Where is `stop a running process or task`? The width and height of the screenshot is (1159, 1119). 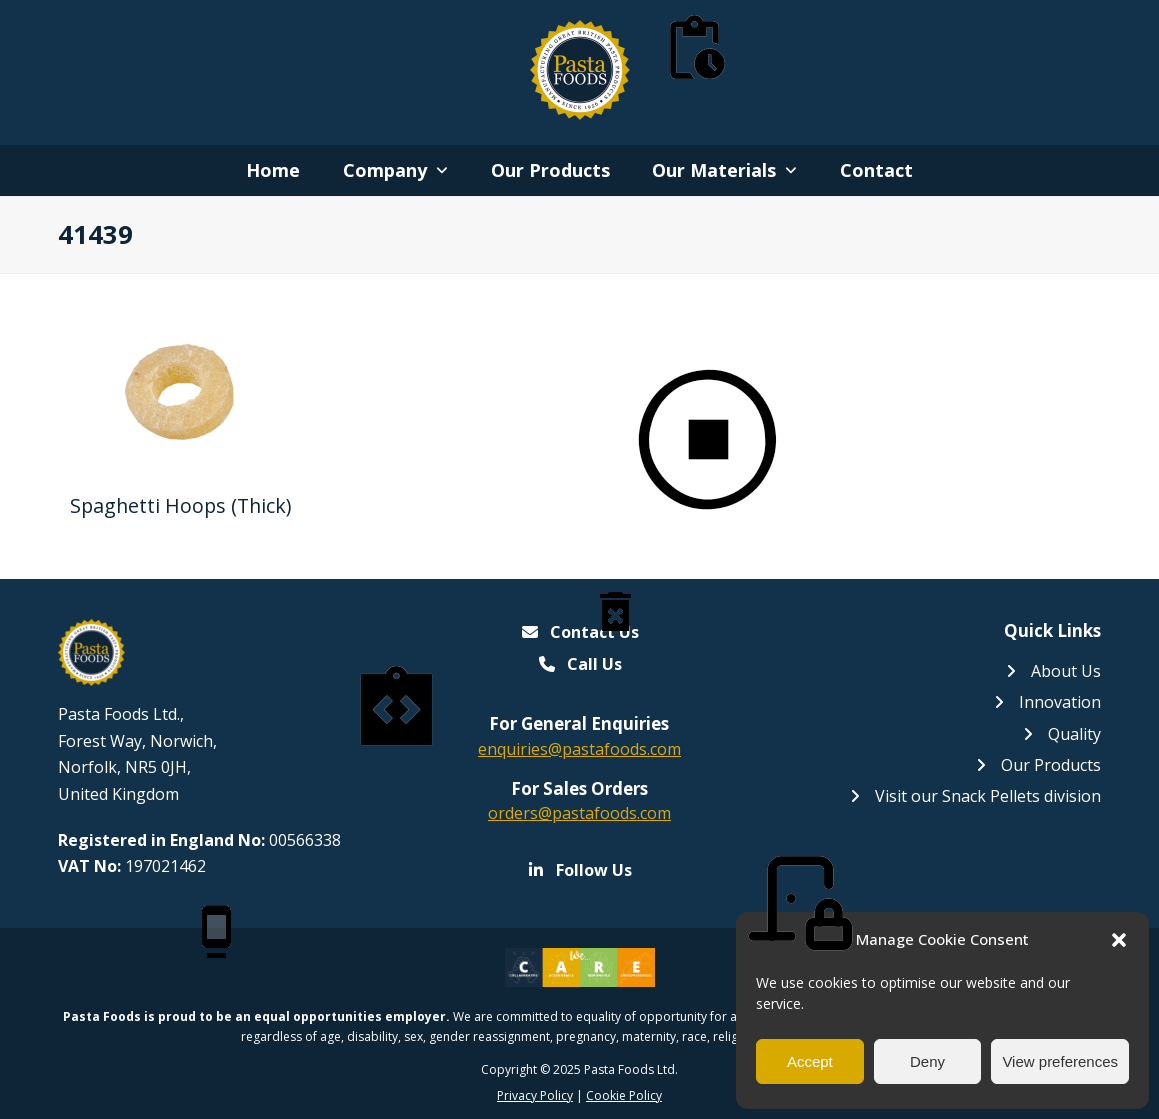 stop a running process or task is located at coordinates (708, 439).